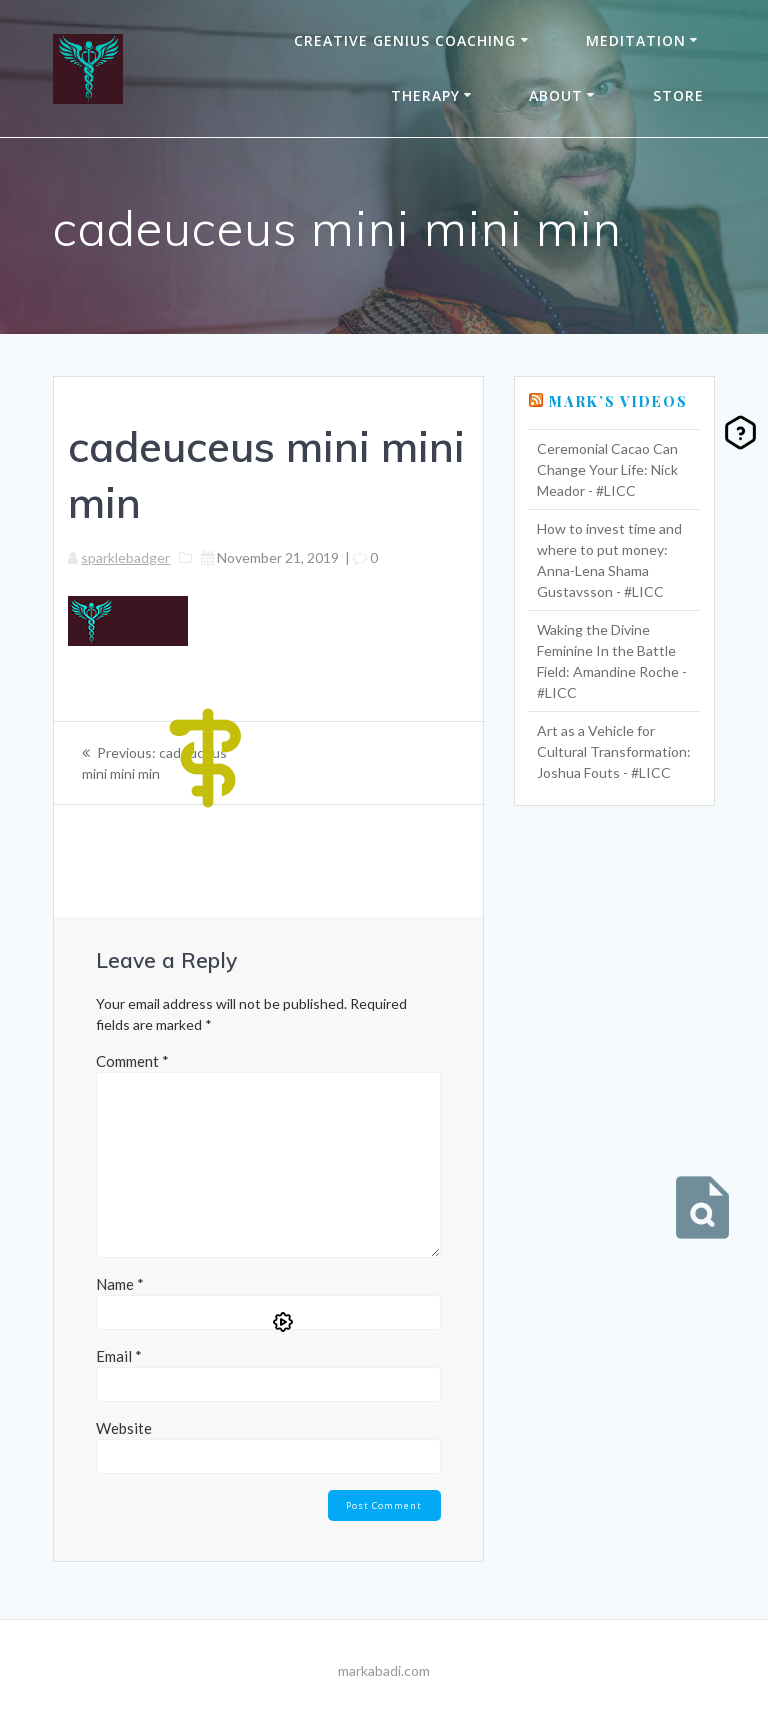 Image resolution: width=768 pixels, height=1720 pixels. I want to click on access medical or healthcare services, so click(208, 758).